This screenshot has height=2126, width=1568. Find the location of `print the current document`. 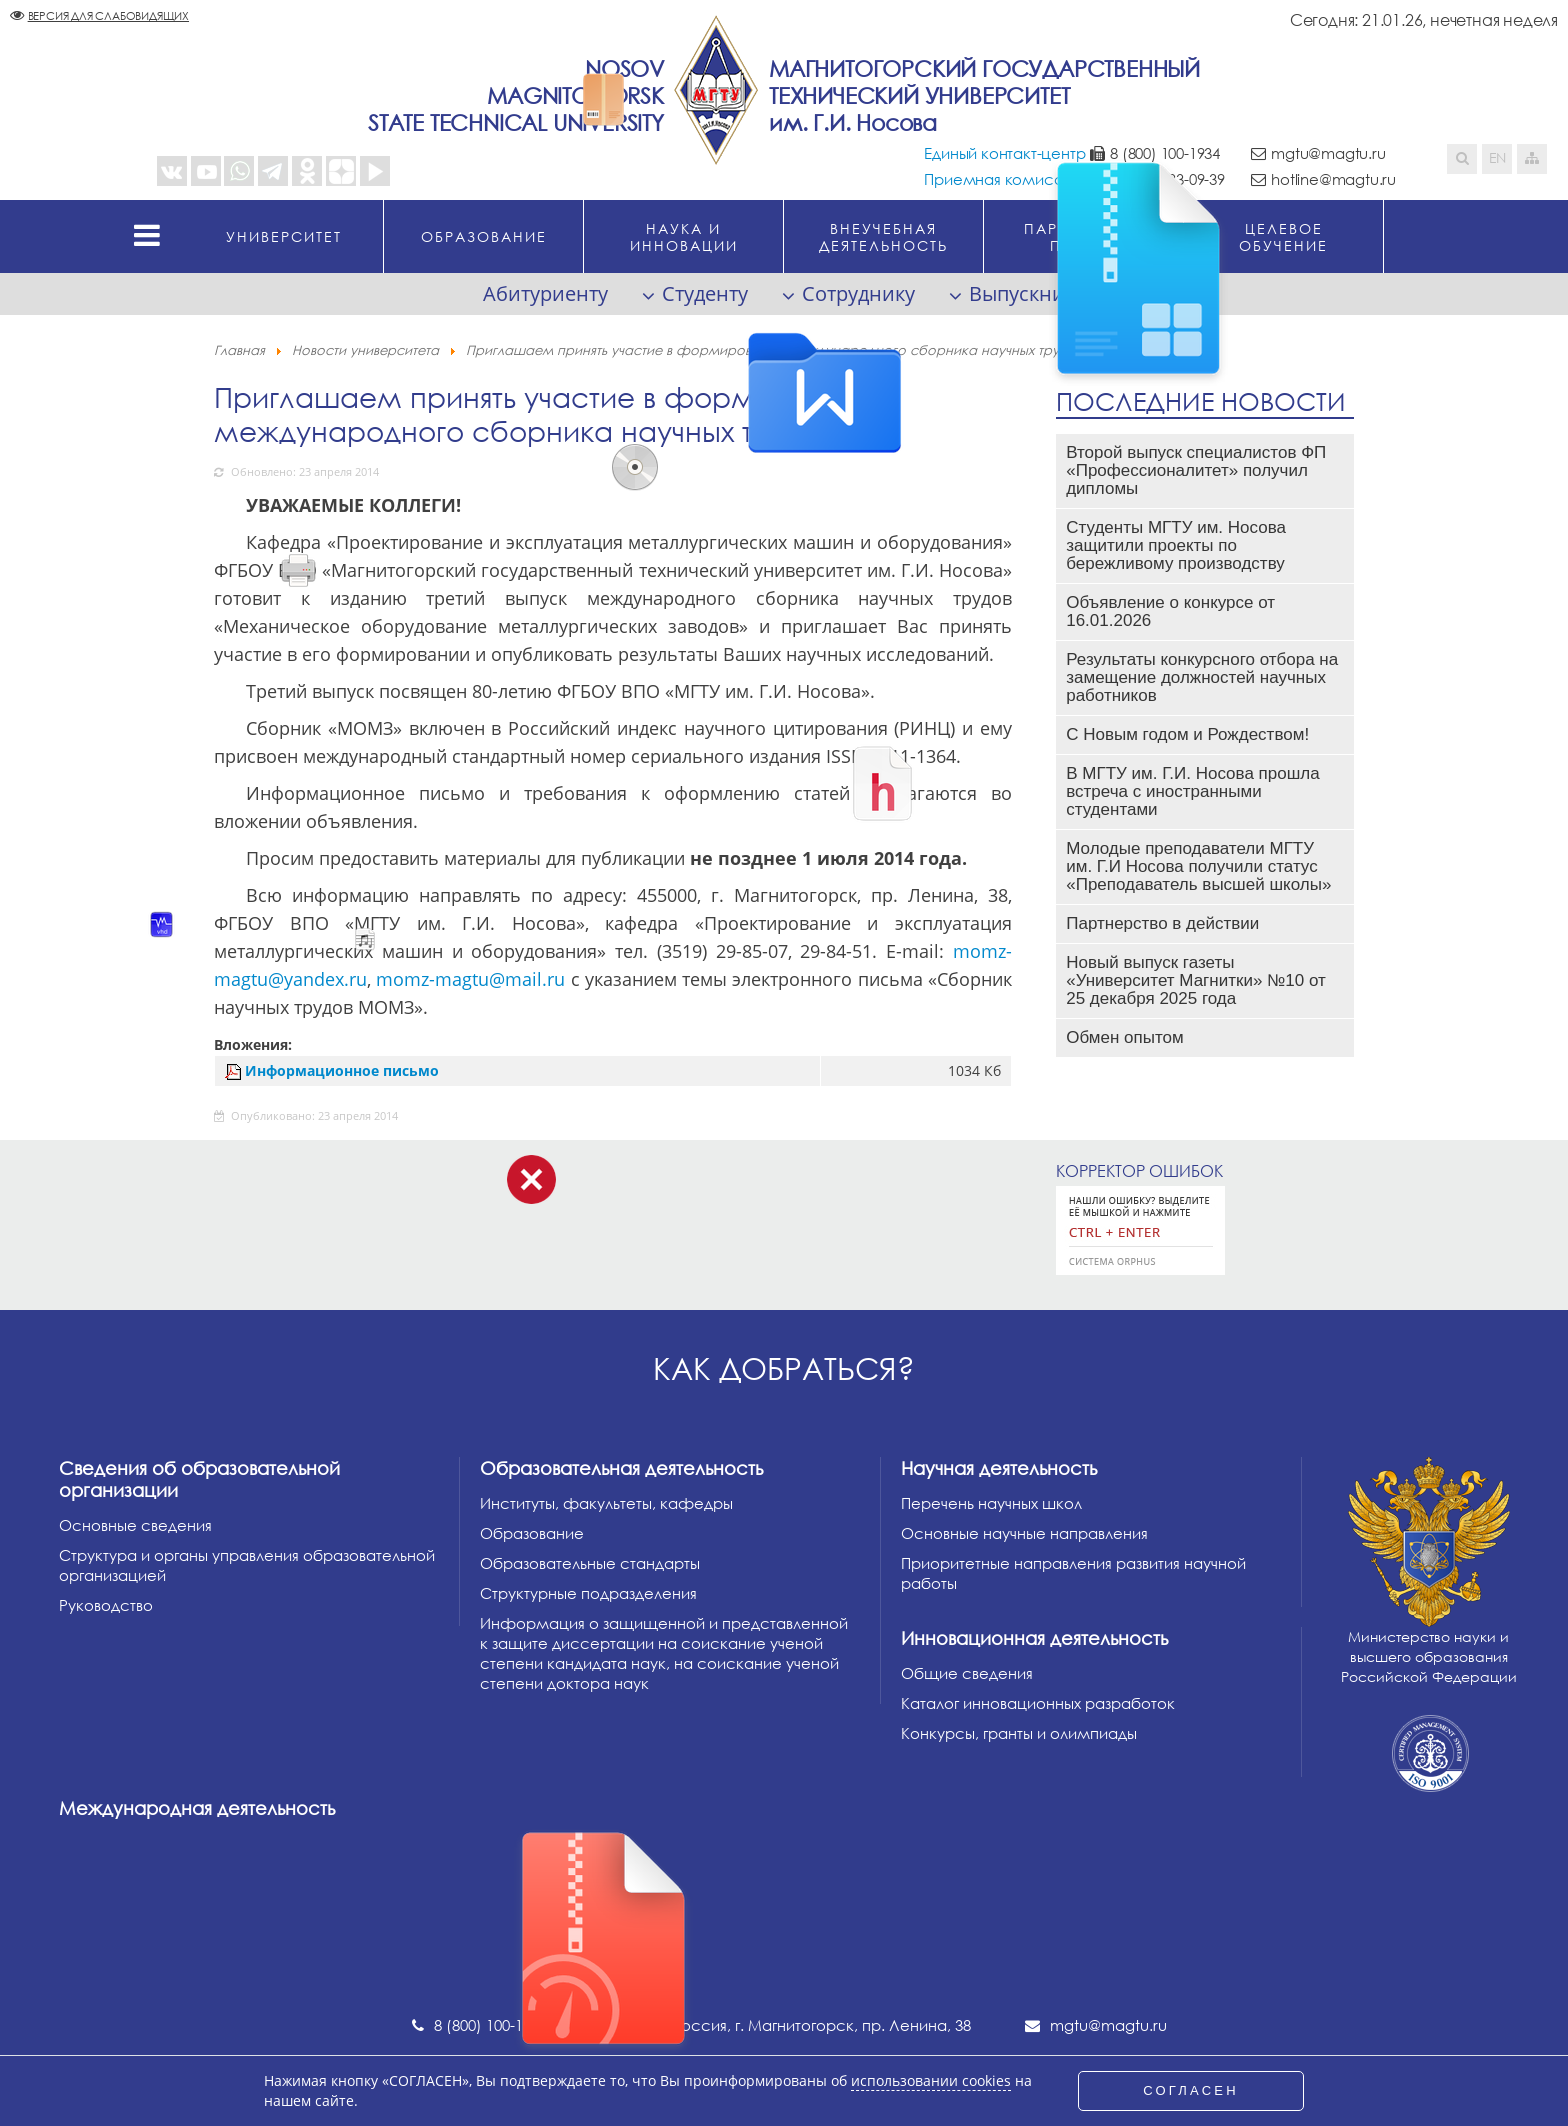

print the current document is located at coordinates (298, 570).